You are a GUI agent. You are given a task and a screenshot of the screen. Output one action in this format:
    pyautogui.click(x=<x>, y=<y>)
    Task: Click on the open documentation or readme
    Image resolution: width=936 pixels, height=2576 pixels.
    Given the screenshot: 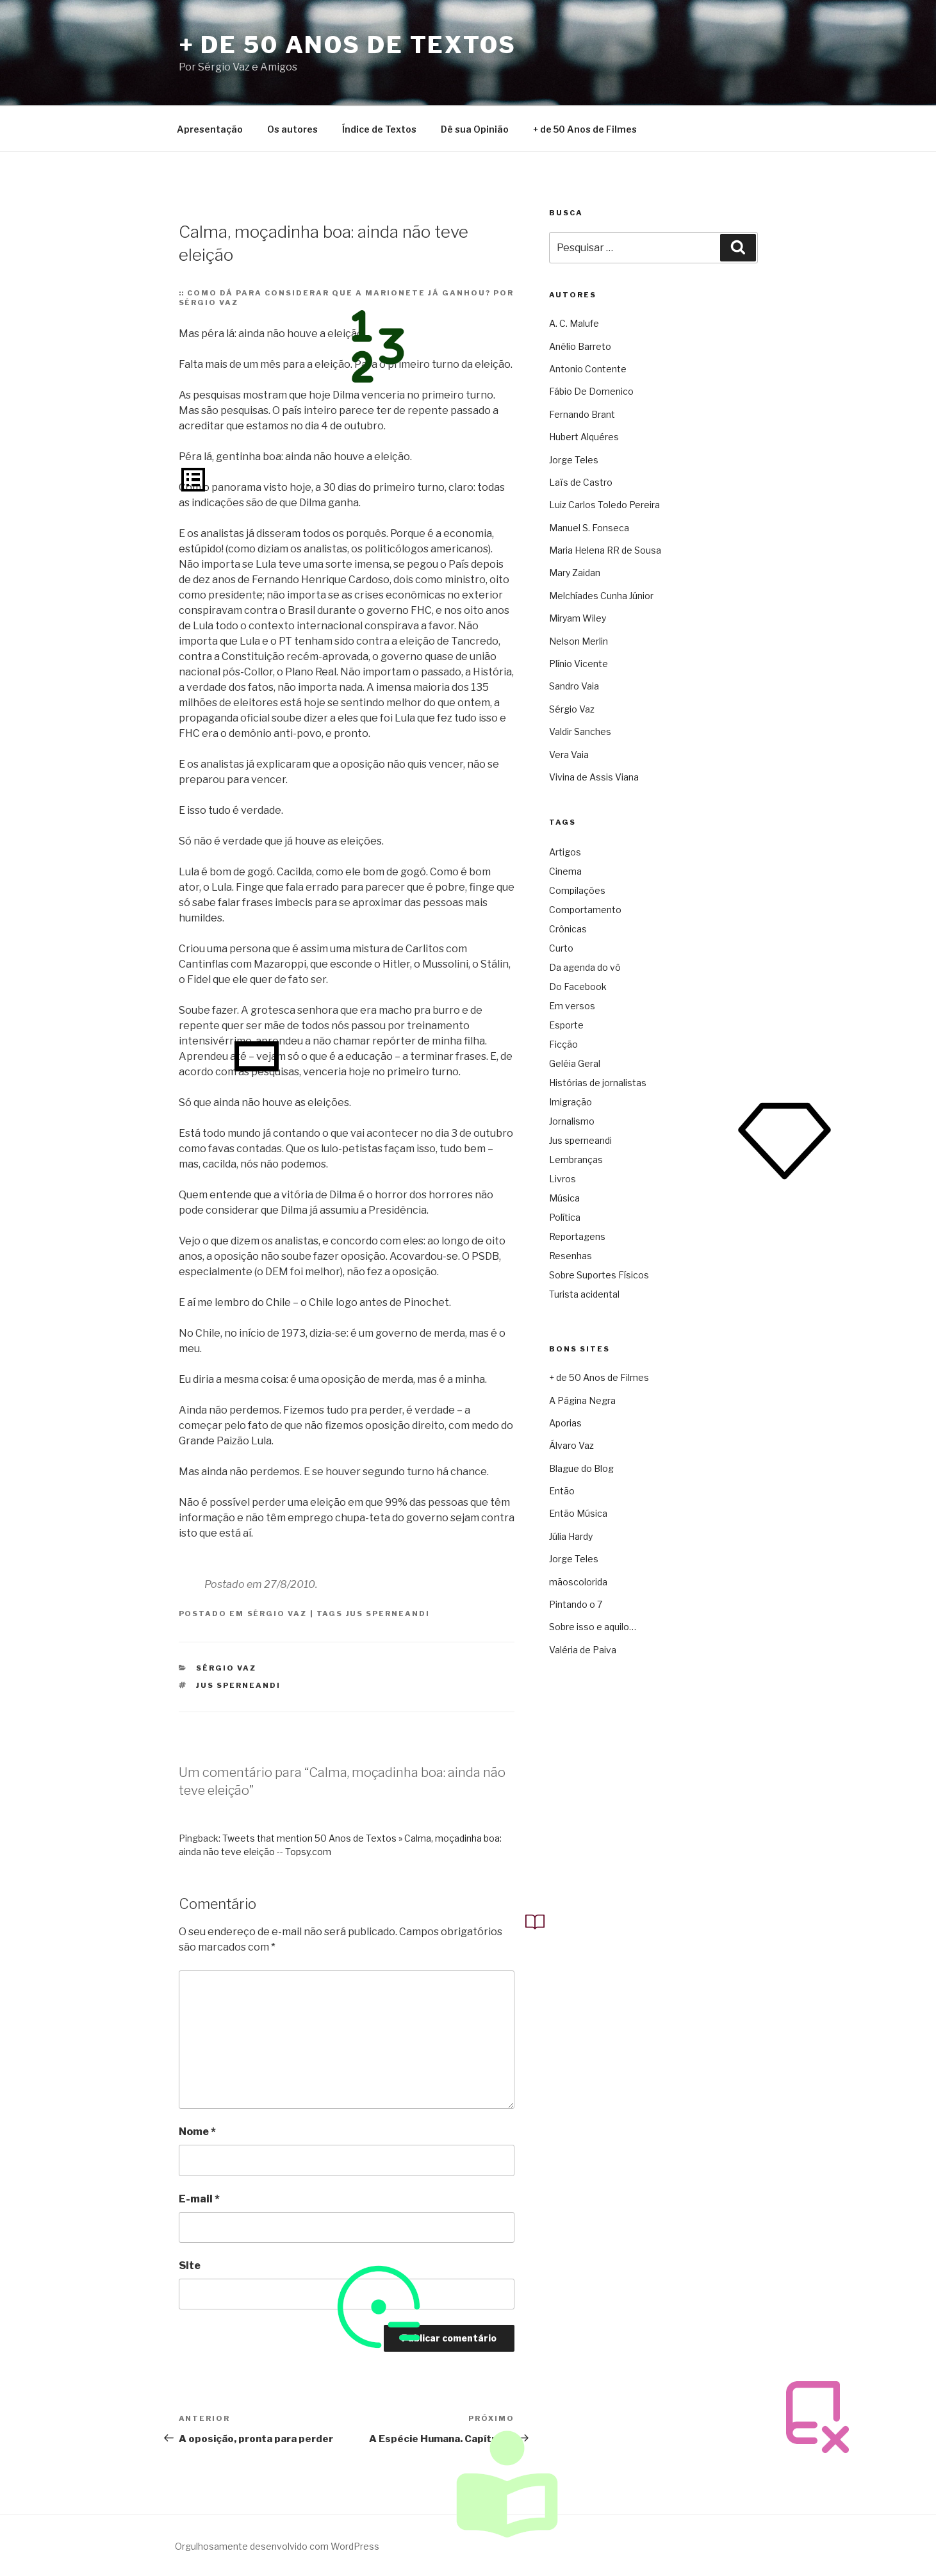 What is the action you would take?
    pyautogui.click(x=535, y=1922)
    